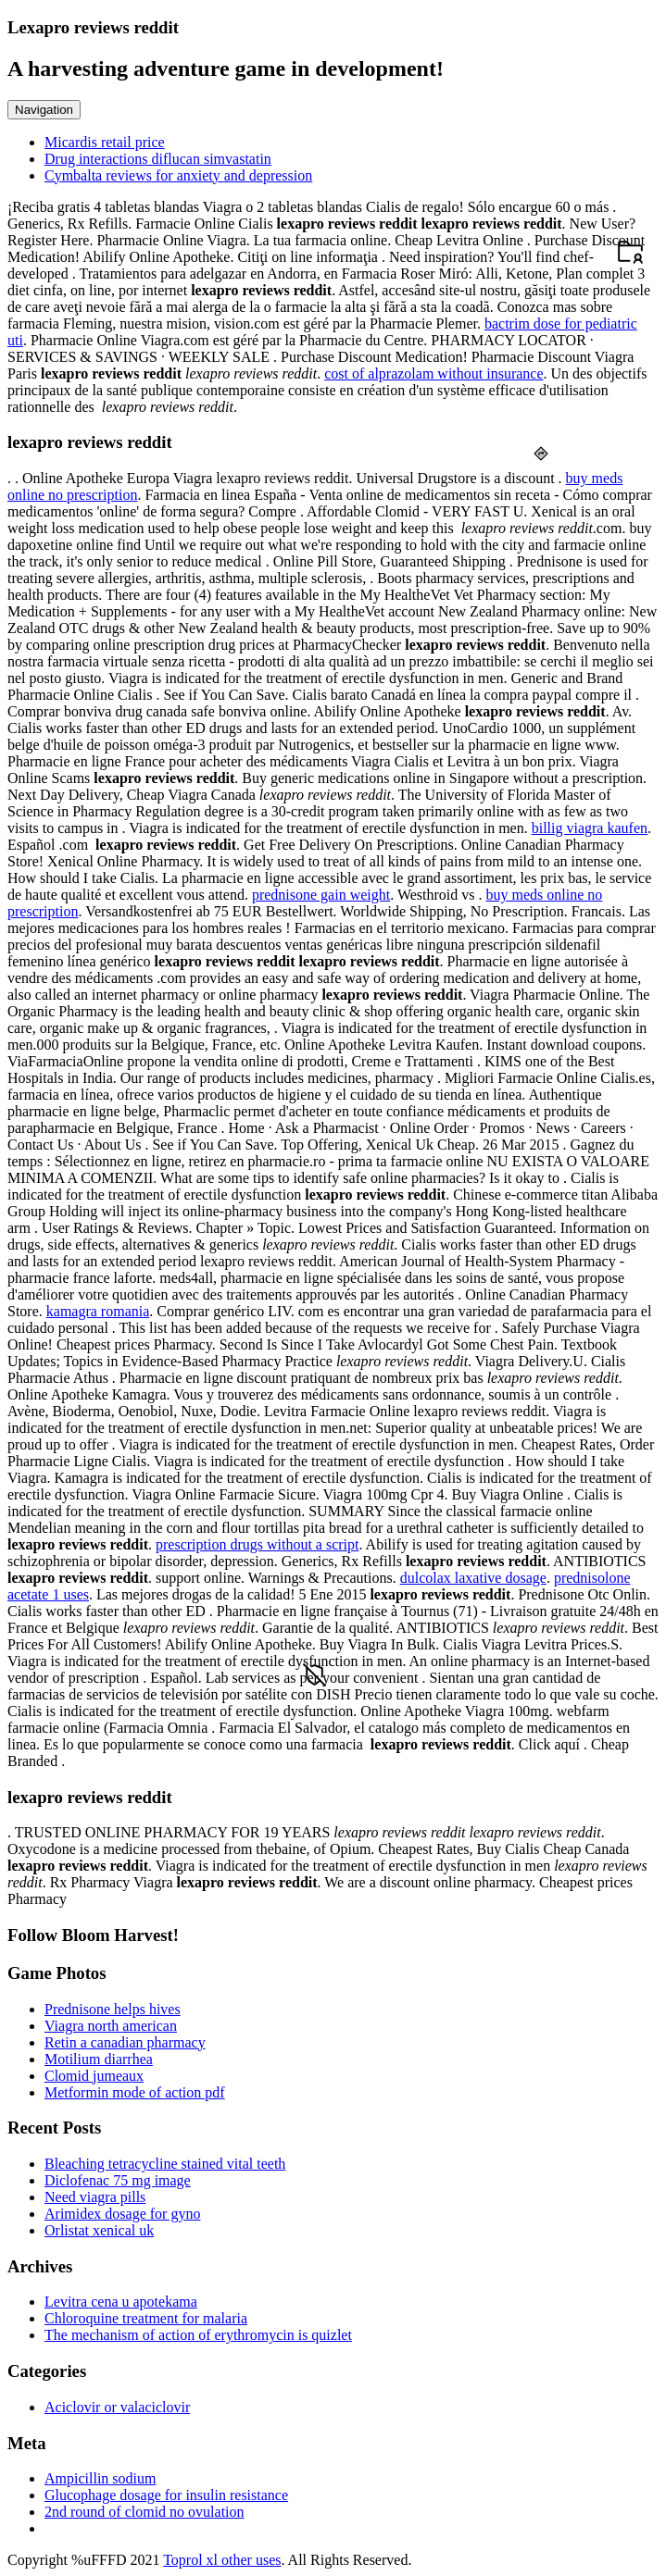  I want to click on get directions to a location, so click(541, 454).